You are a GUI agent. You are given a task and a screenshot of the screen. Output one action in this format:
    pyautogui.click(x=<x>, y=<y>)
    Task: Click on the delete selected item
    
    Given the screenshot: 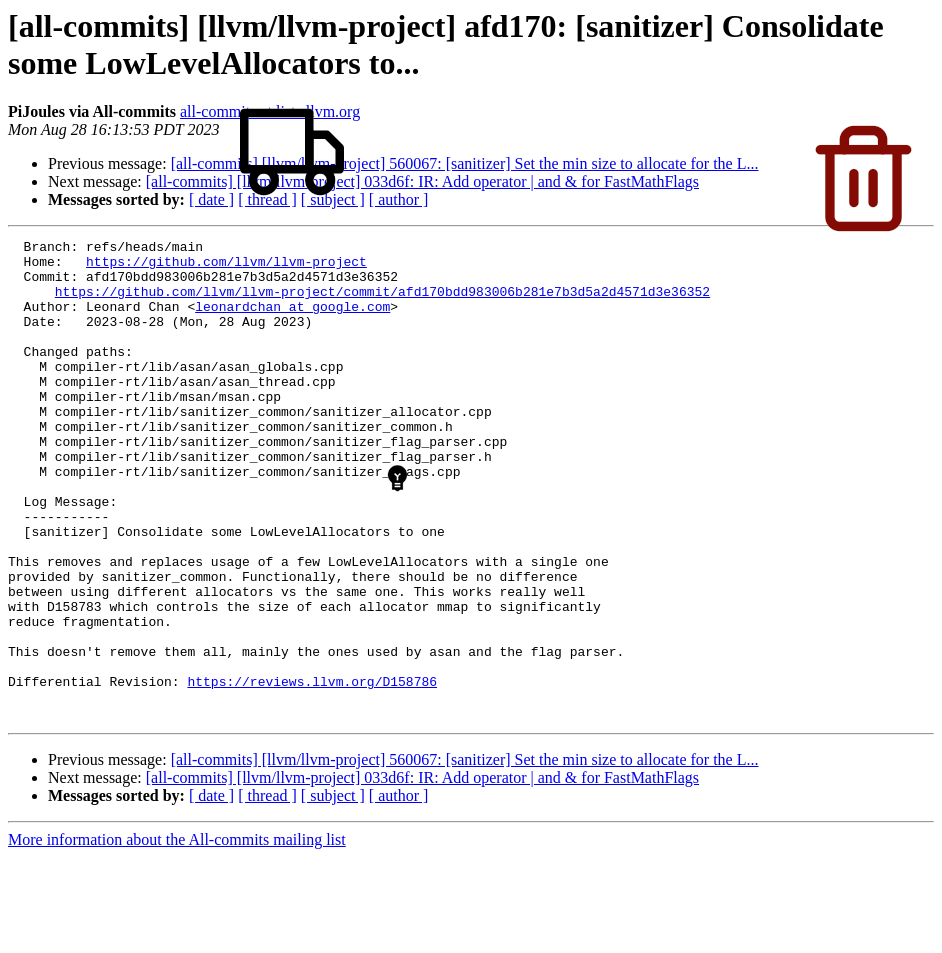 What is the action you would take?
    pyautogui.click(x=863, y=178)
    